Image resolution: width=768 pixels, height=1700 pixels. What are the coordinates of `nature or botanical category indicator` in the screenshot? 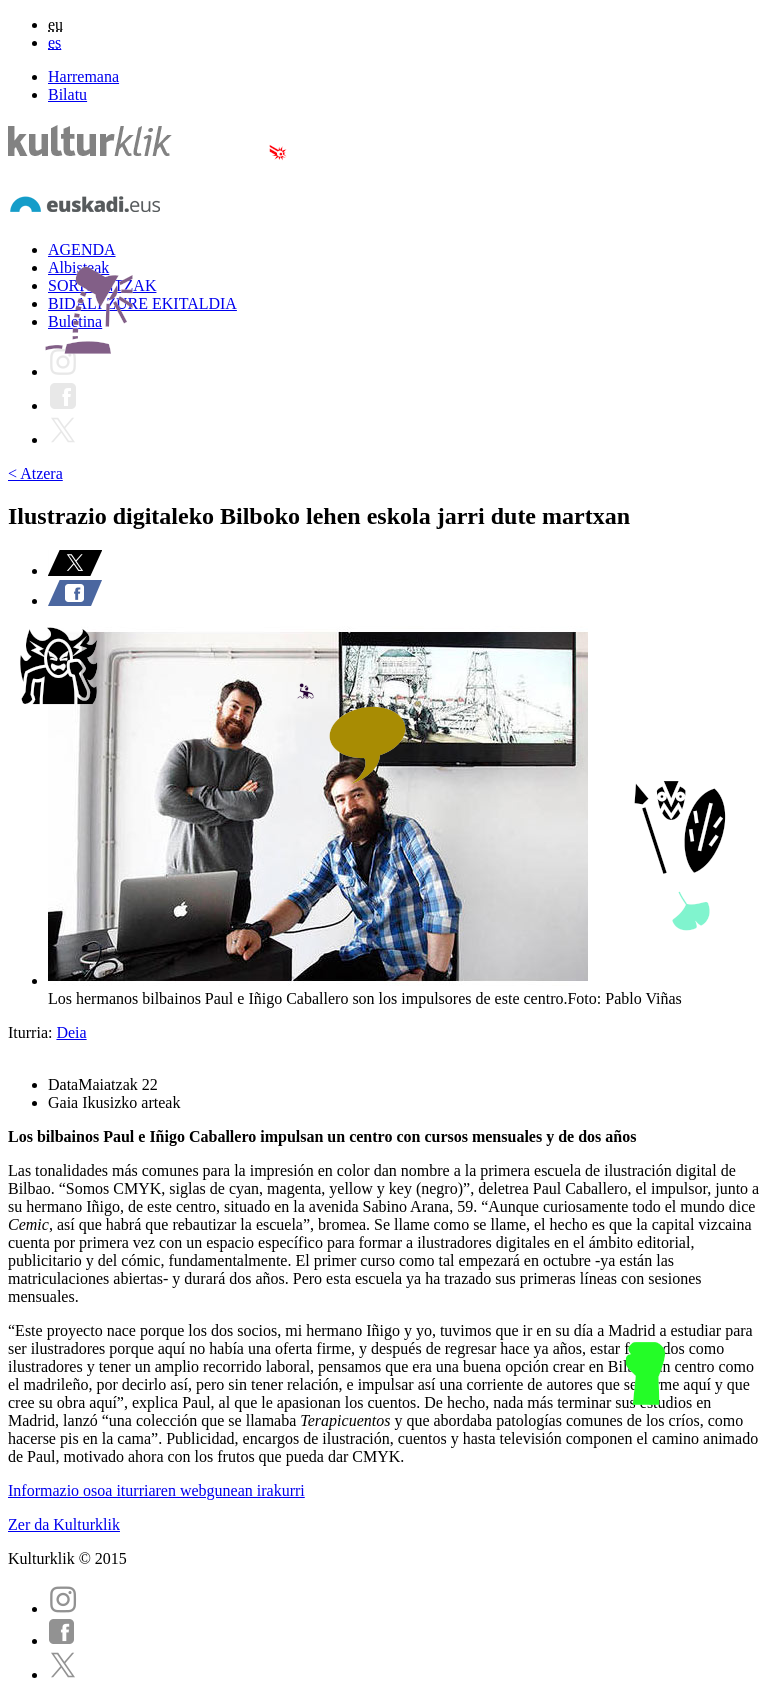 It's located at (691, 911).